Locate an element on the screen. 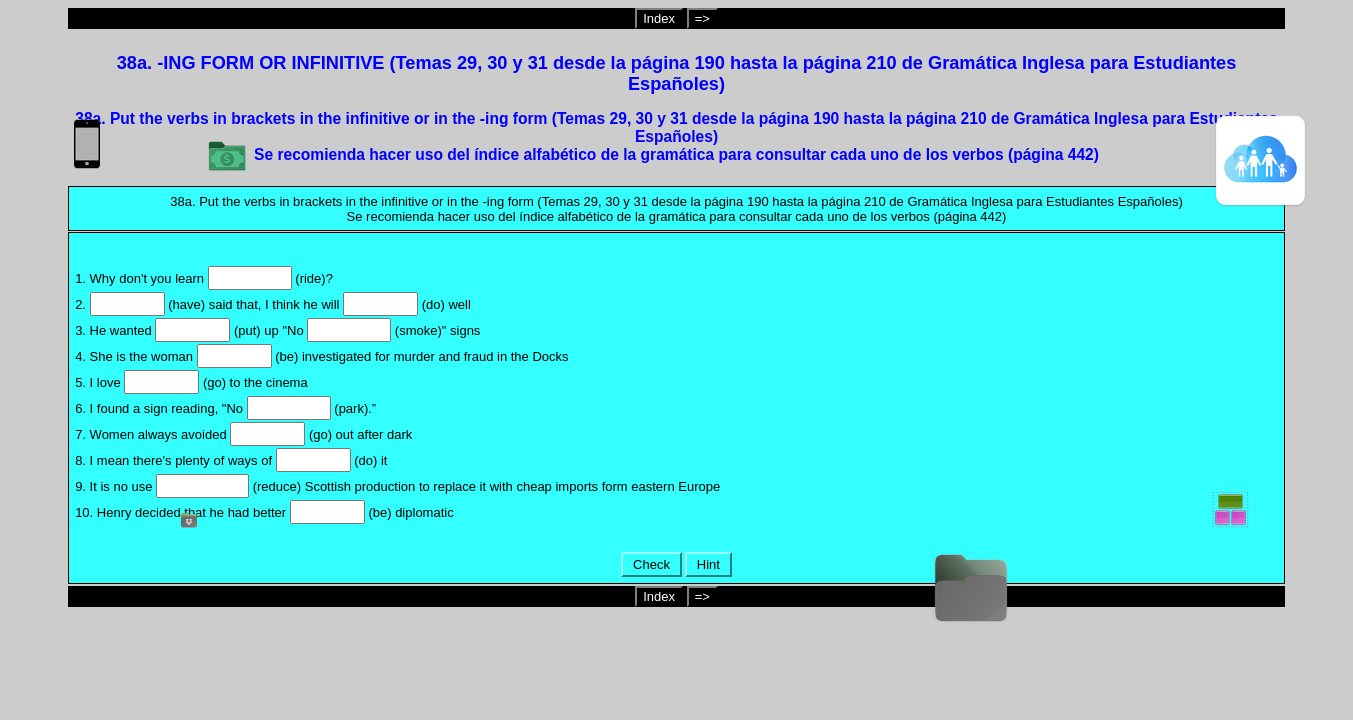 The width and height of the screenshot is (1353, 720). open folder containing financial documents is located at coordinates (227, 157).